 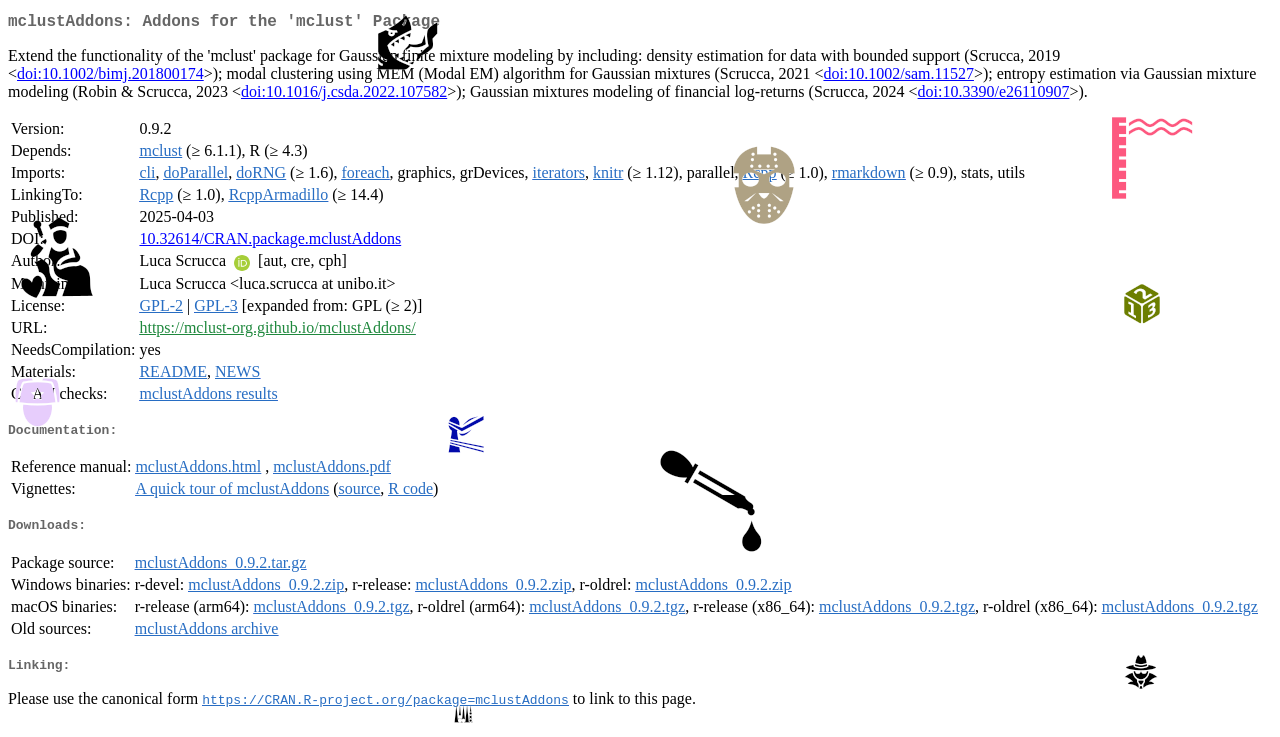 What do you see at coordinates (37, 401) in the screenshot?
I see `select Russian-style winter hat accessory` at bounding box center [37, 401].